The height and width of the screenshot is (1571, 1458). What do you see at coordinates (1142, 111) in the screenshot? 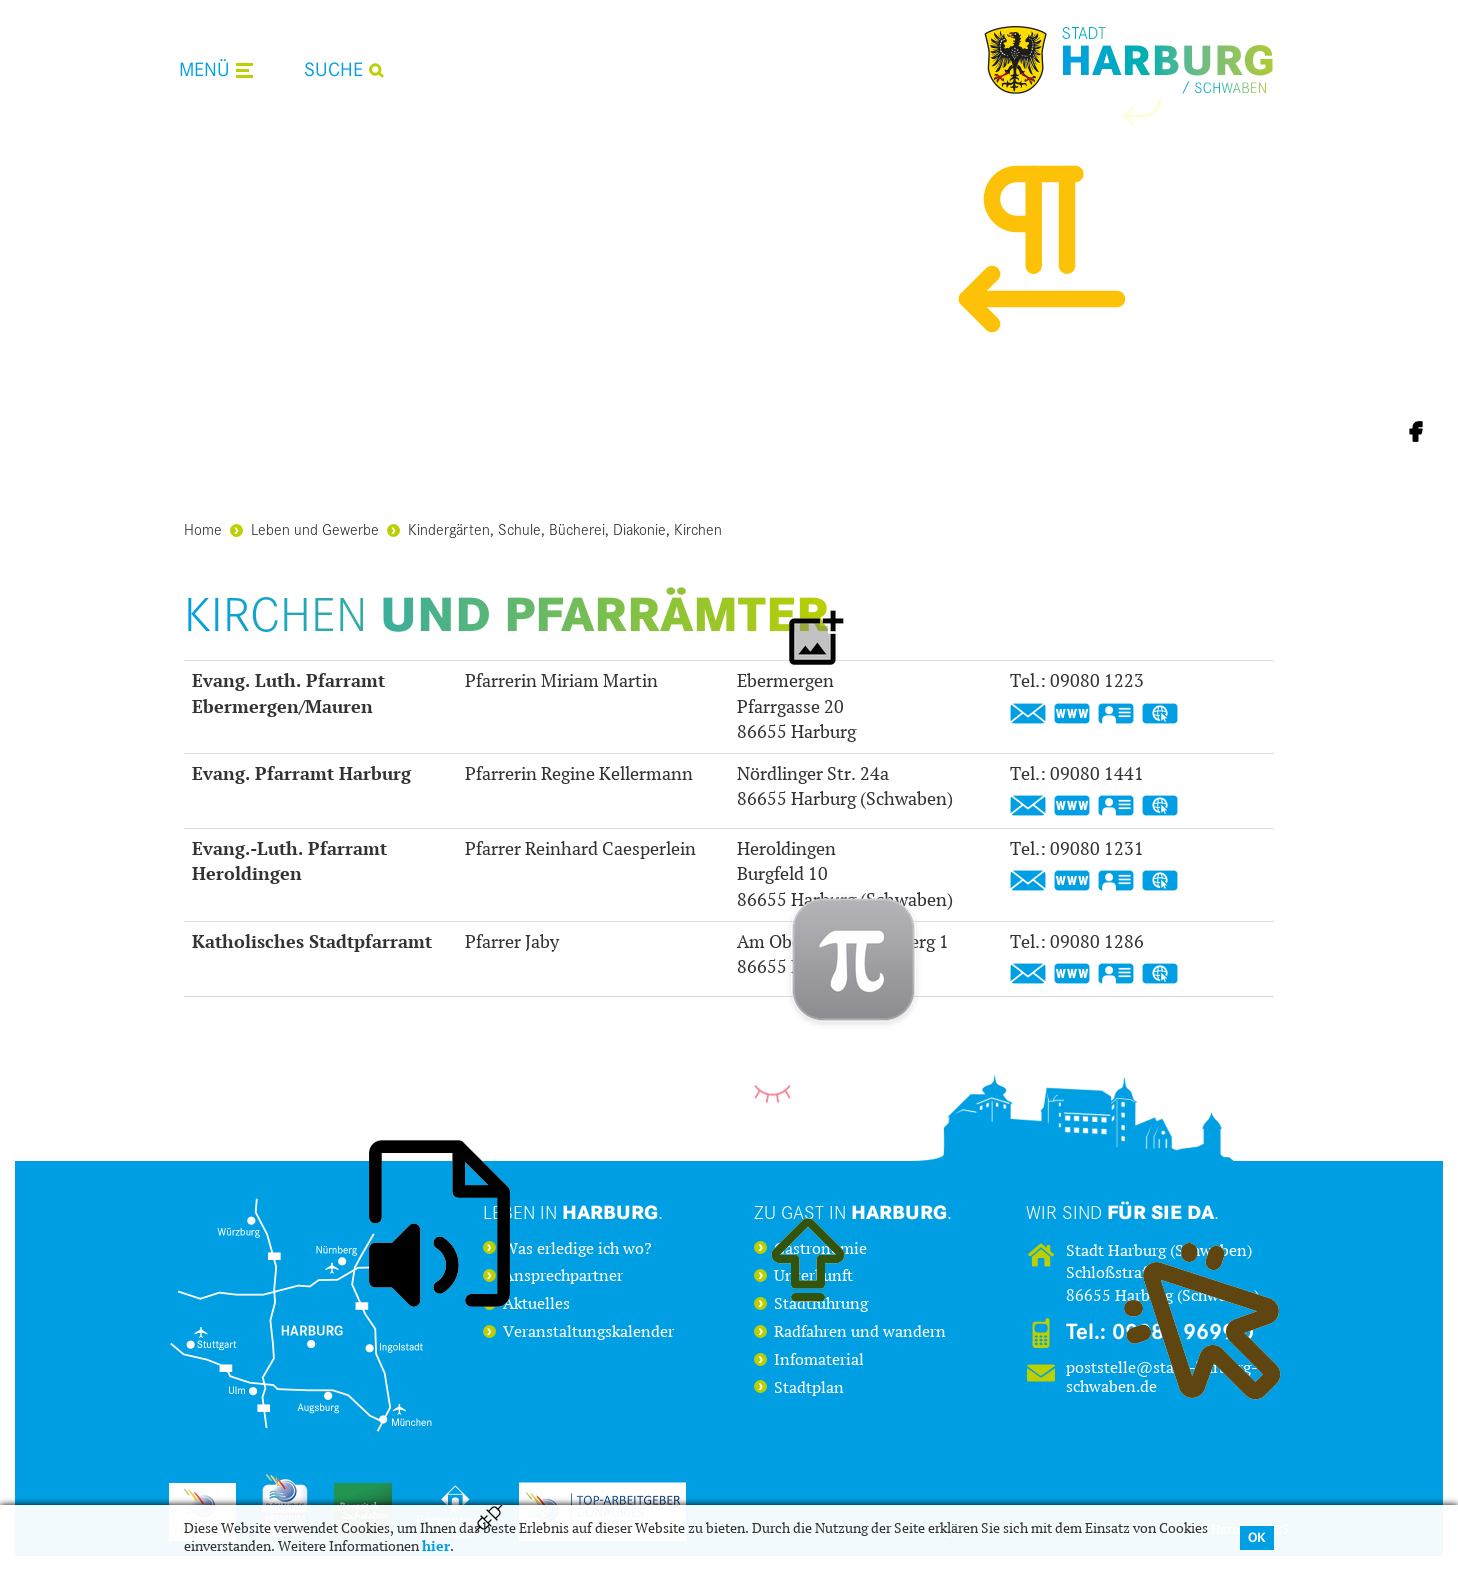
I see `reply to a message` at bounding box center [1142, 111].